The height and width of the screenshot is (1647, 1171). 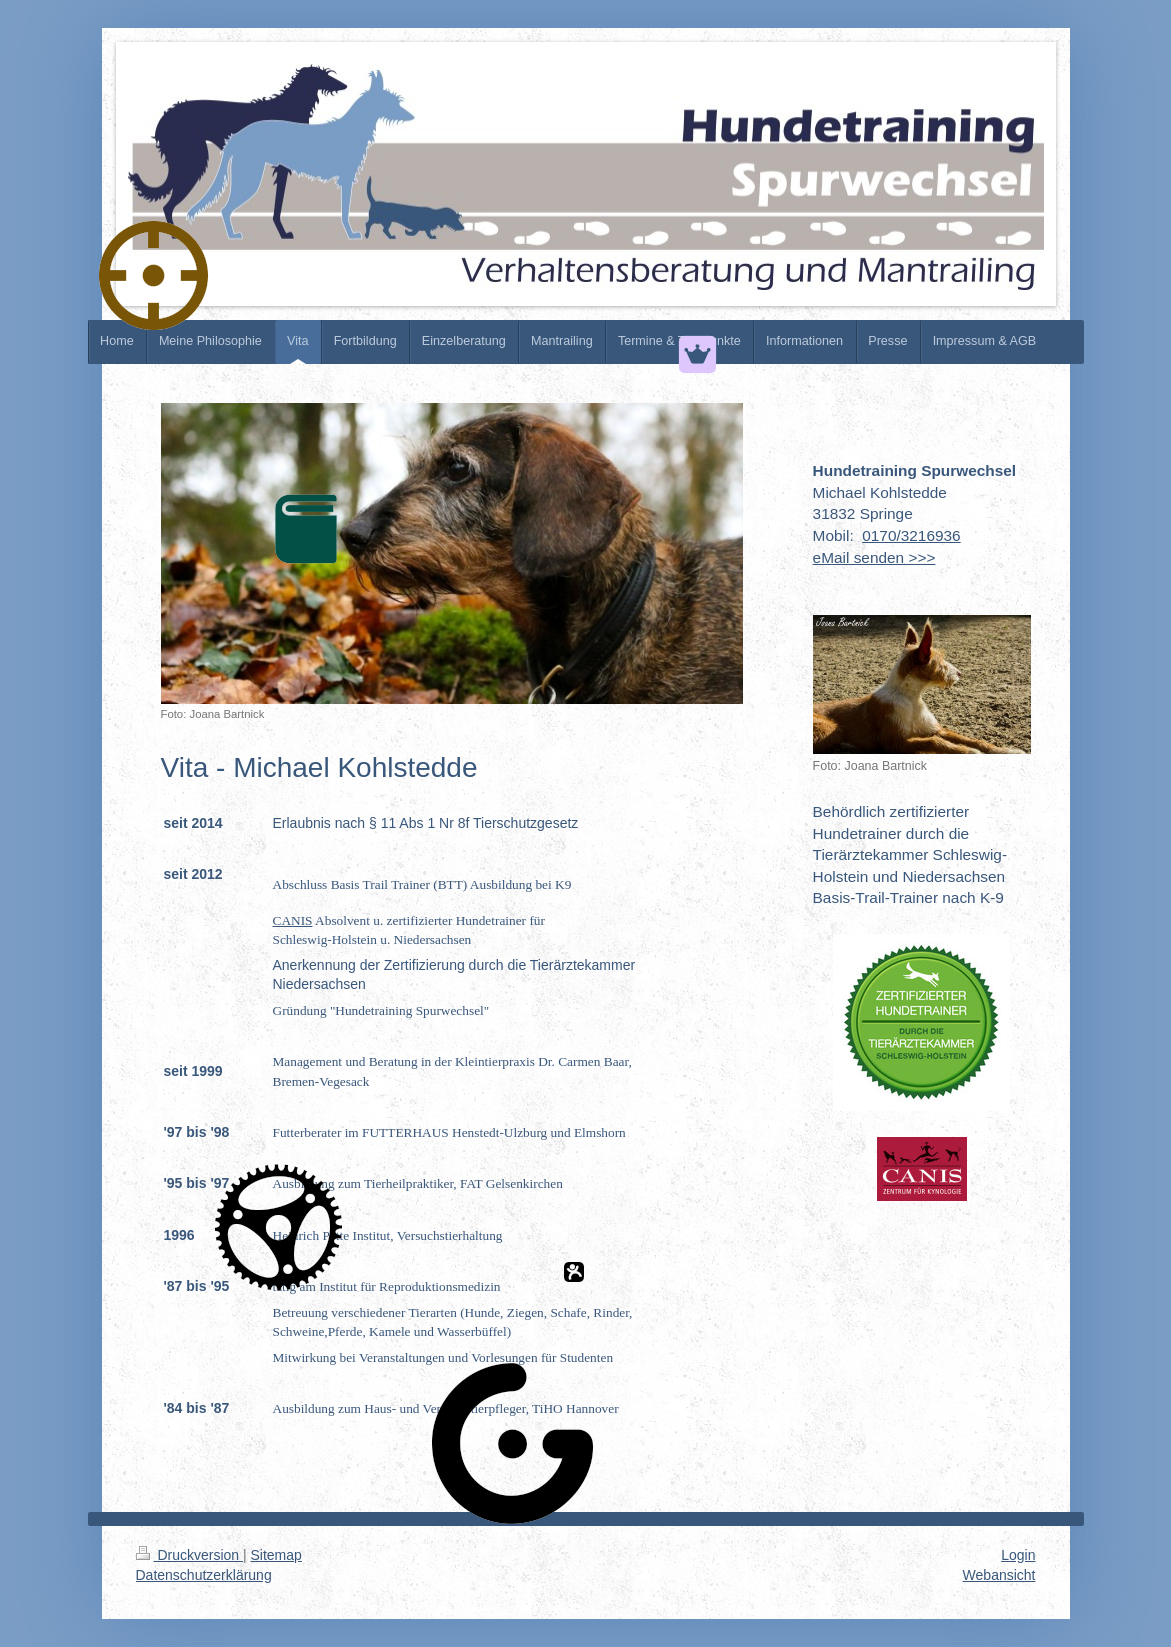 I want to click on gridsome framework logo, so click(x=512, y=1443).